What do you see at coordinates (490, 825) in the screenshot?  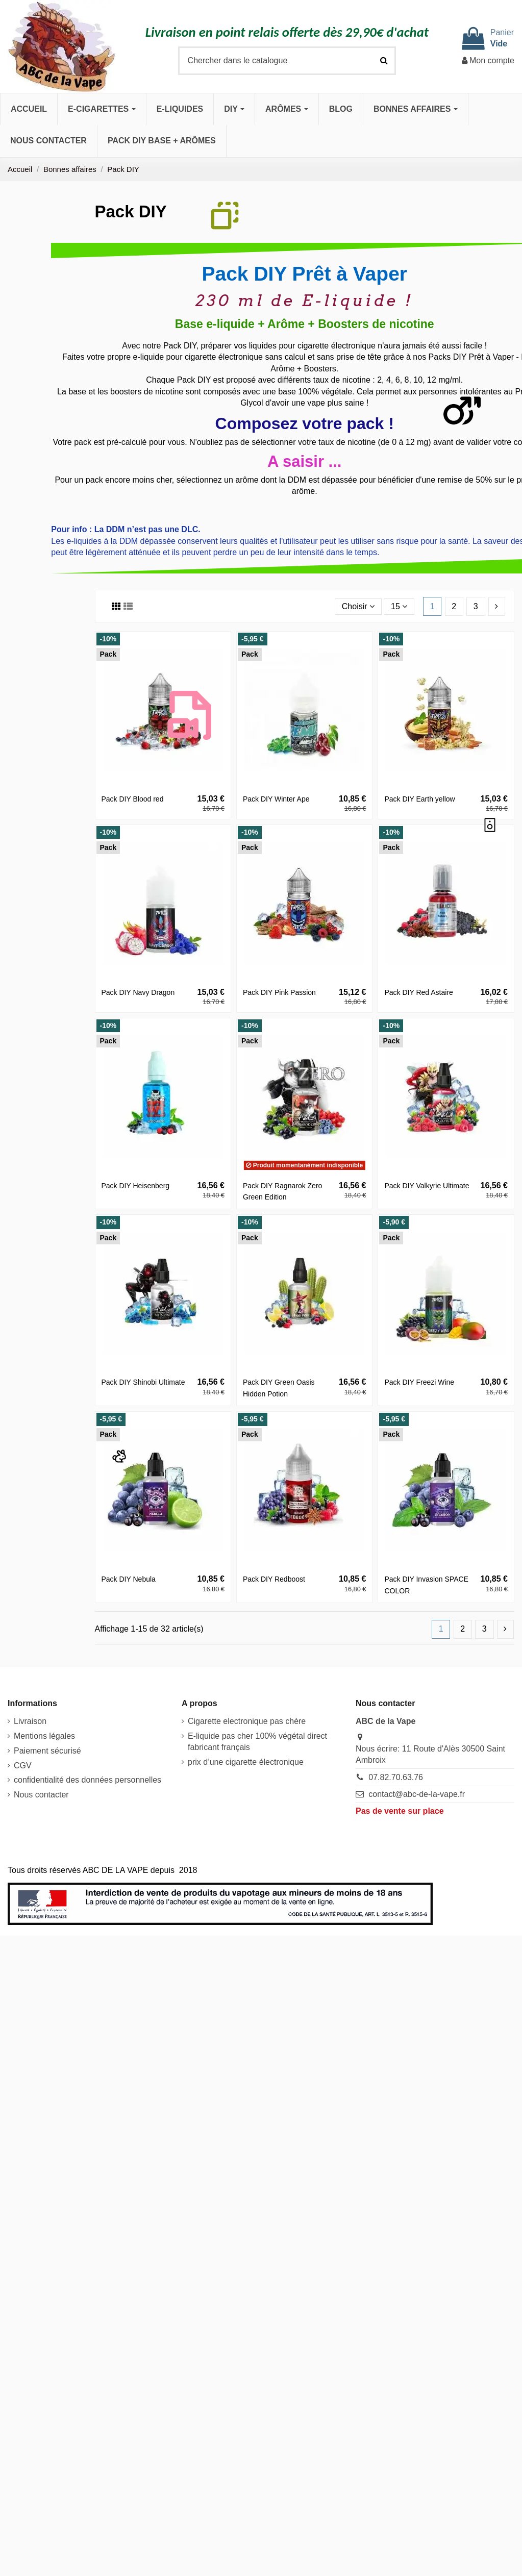 I see `adjust speaker or audio output settings` at bounding box center [490, 825].